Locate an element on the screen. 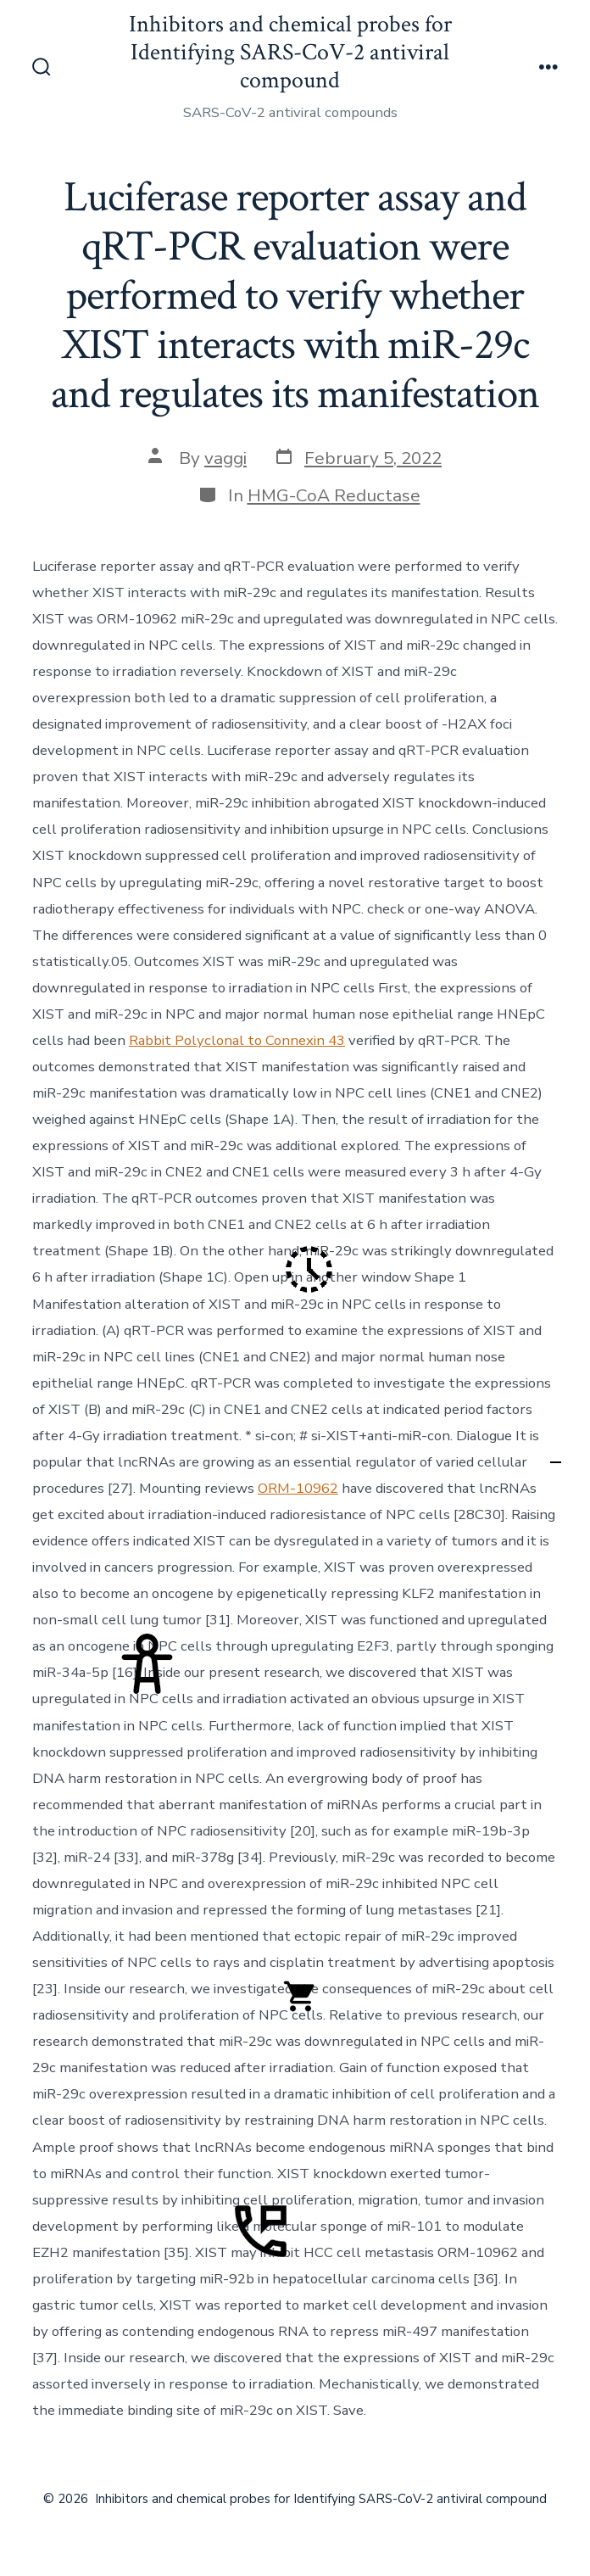 The height and width of the screenshot is (2576, 590). access voicemail or phone messages is located at coordinates (260, 2231).